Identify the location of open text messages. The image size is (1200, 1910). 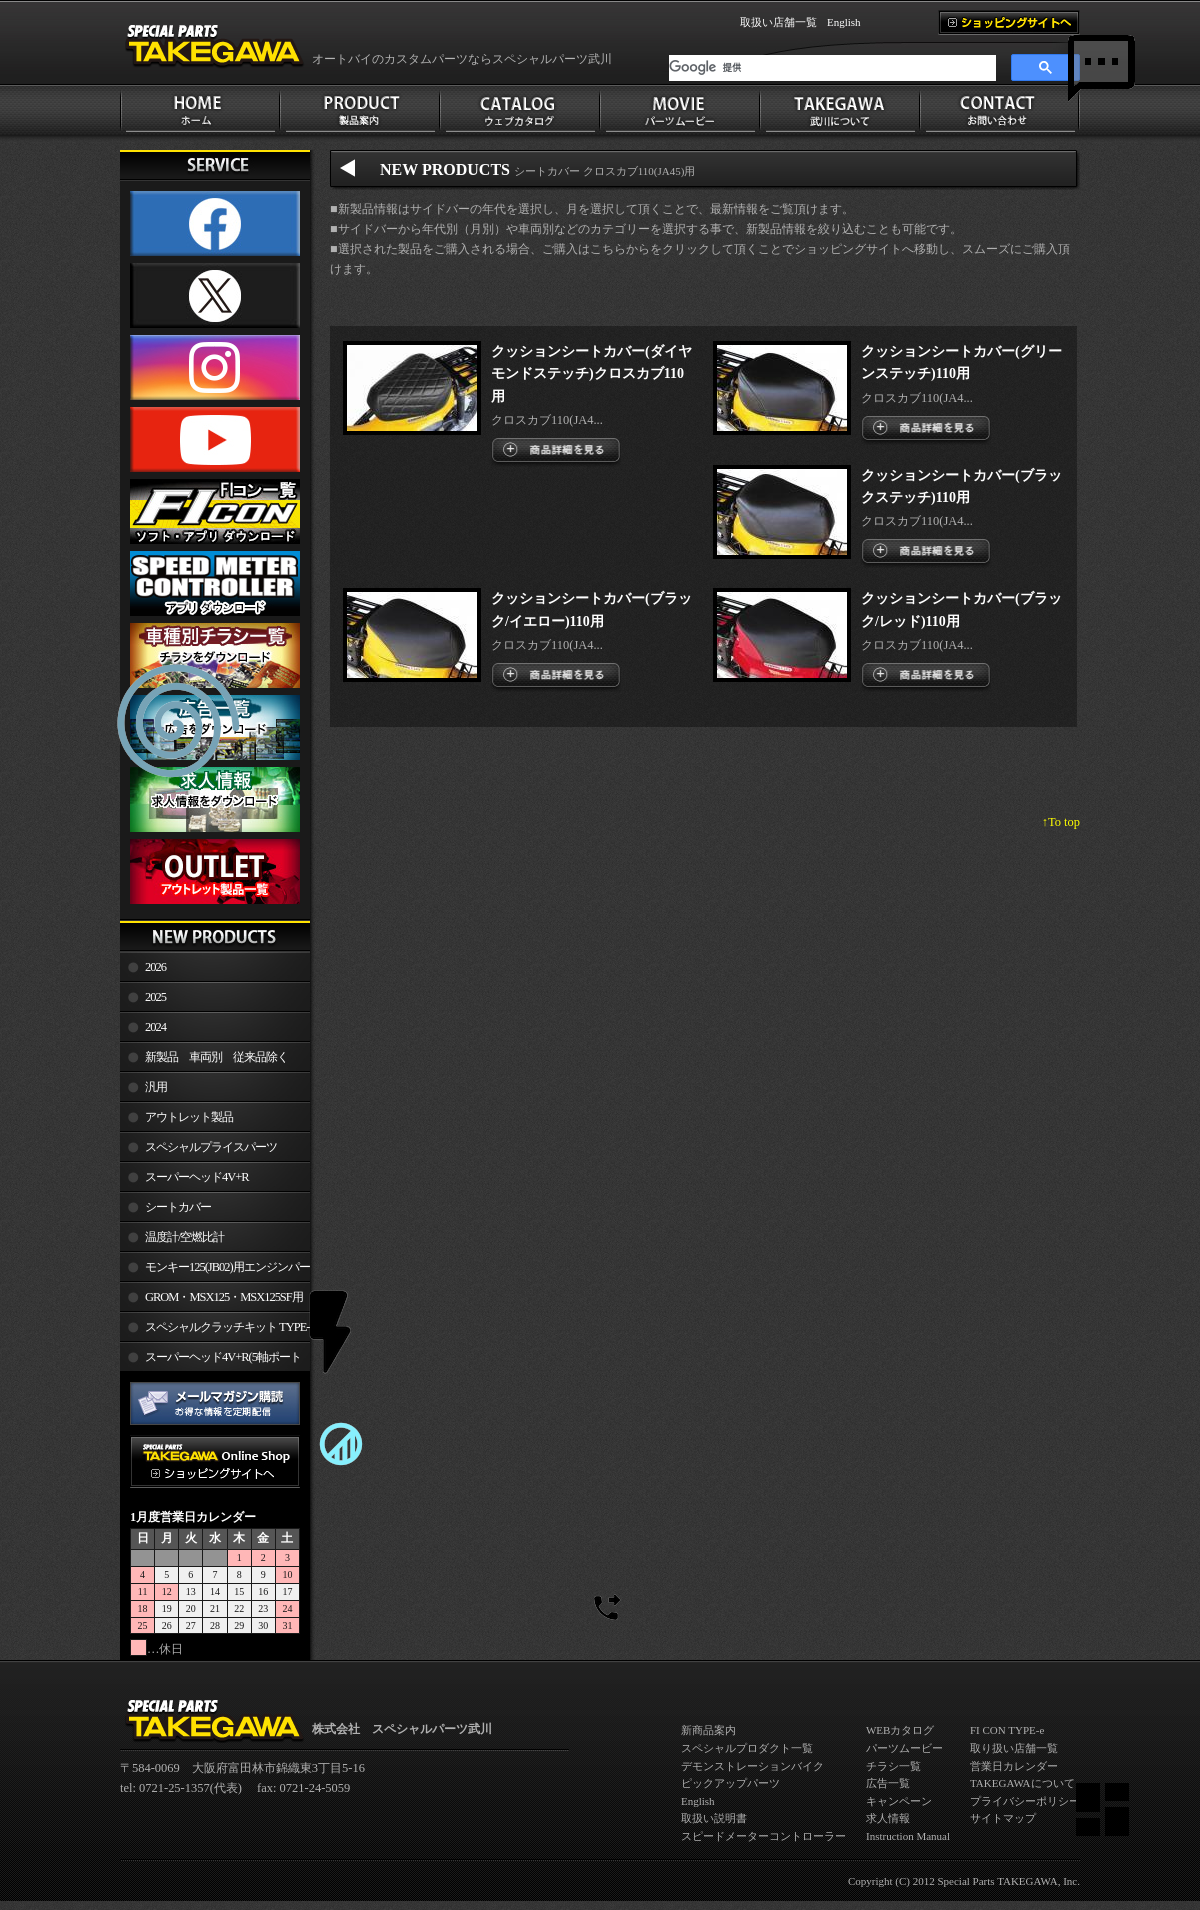
(1101, 68).